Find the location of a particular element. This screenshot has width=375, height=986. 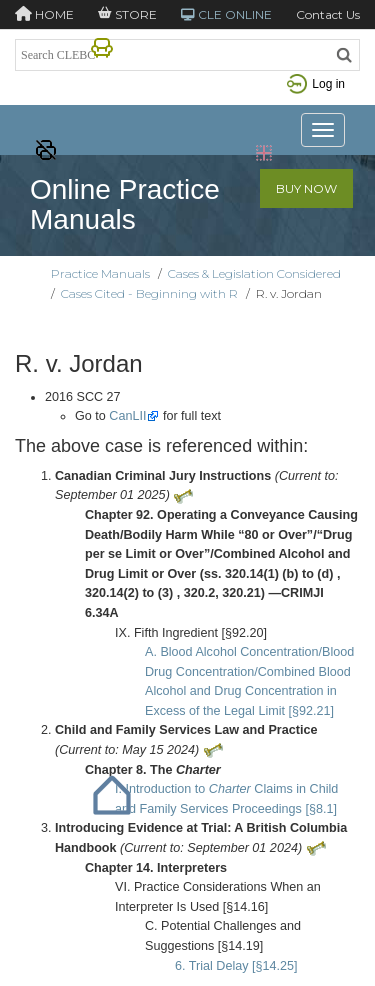

navigate to home screen is located at coordinates (112, 796).